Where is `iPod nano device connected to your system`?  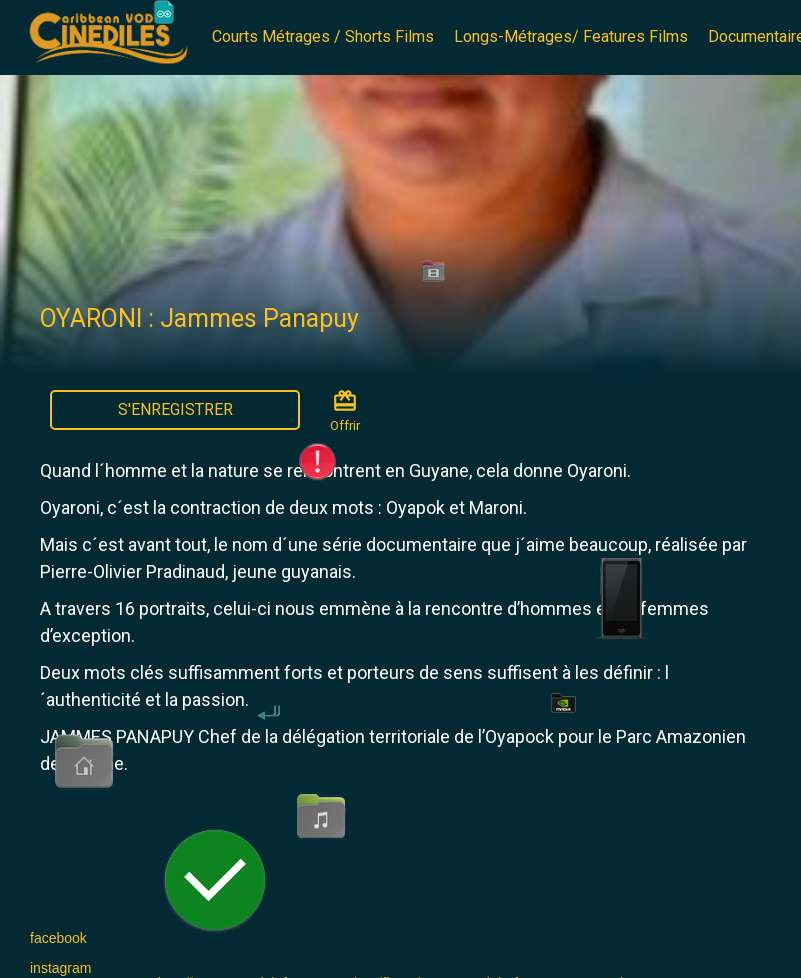 iPod nano device connected to your system is located at coordinates (621, 598).